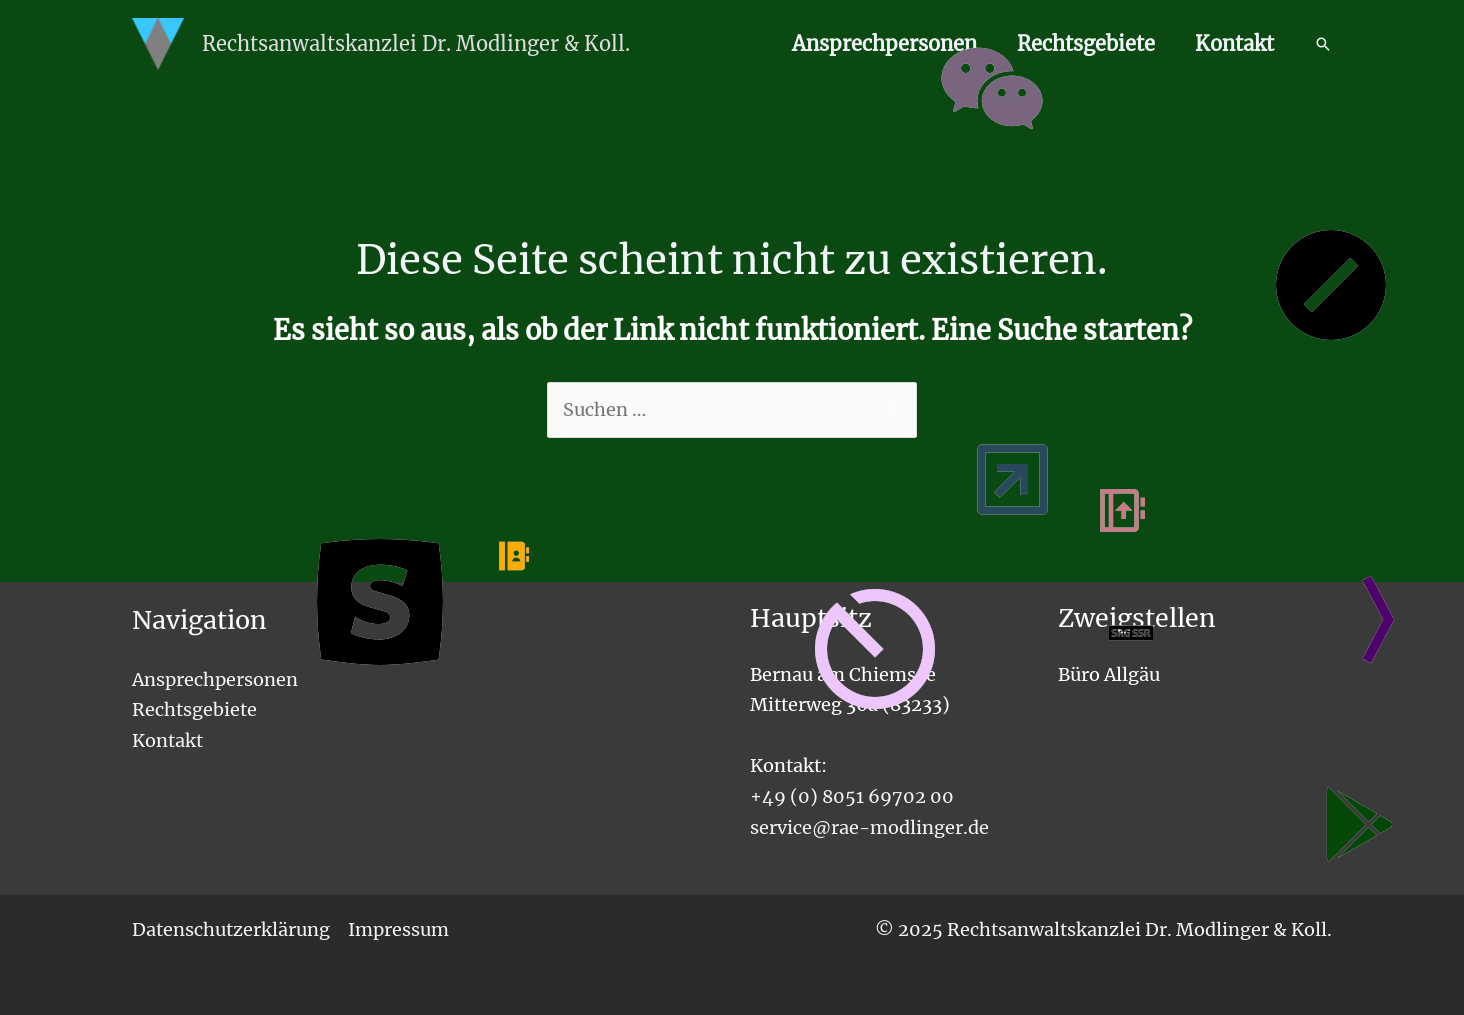  What do you see at coordinates (1331, 285) in the screenshot?
I see `indicates a blocked or prohibited action` at bounding box center [1331, 285].